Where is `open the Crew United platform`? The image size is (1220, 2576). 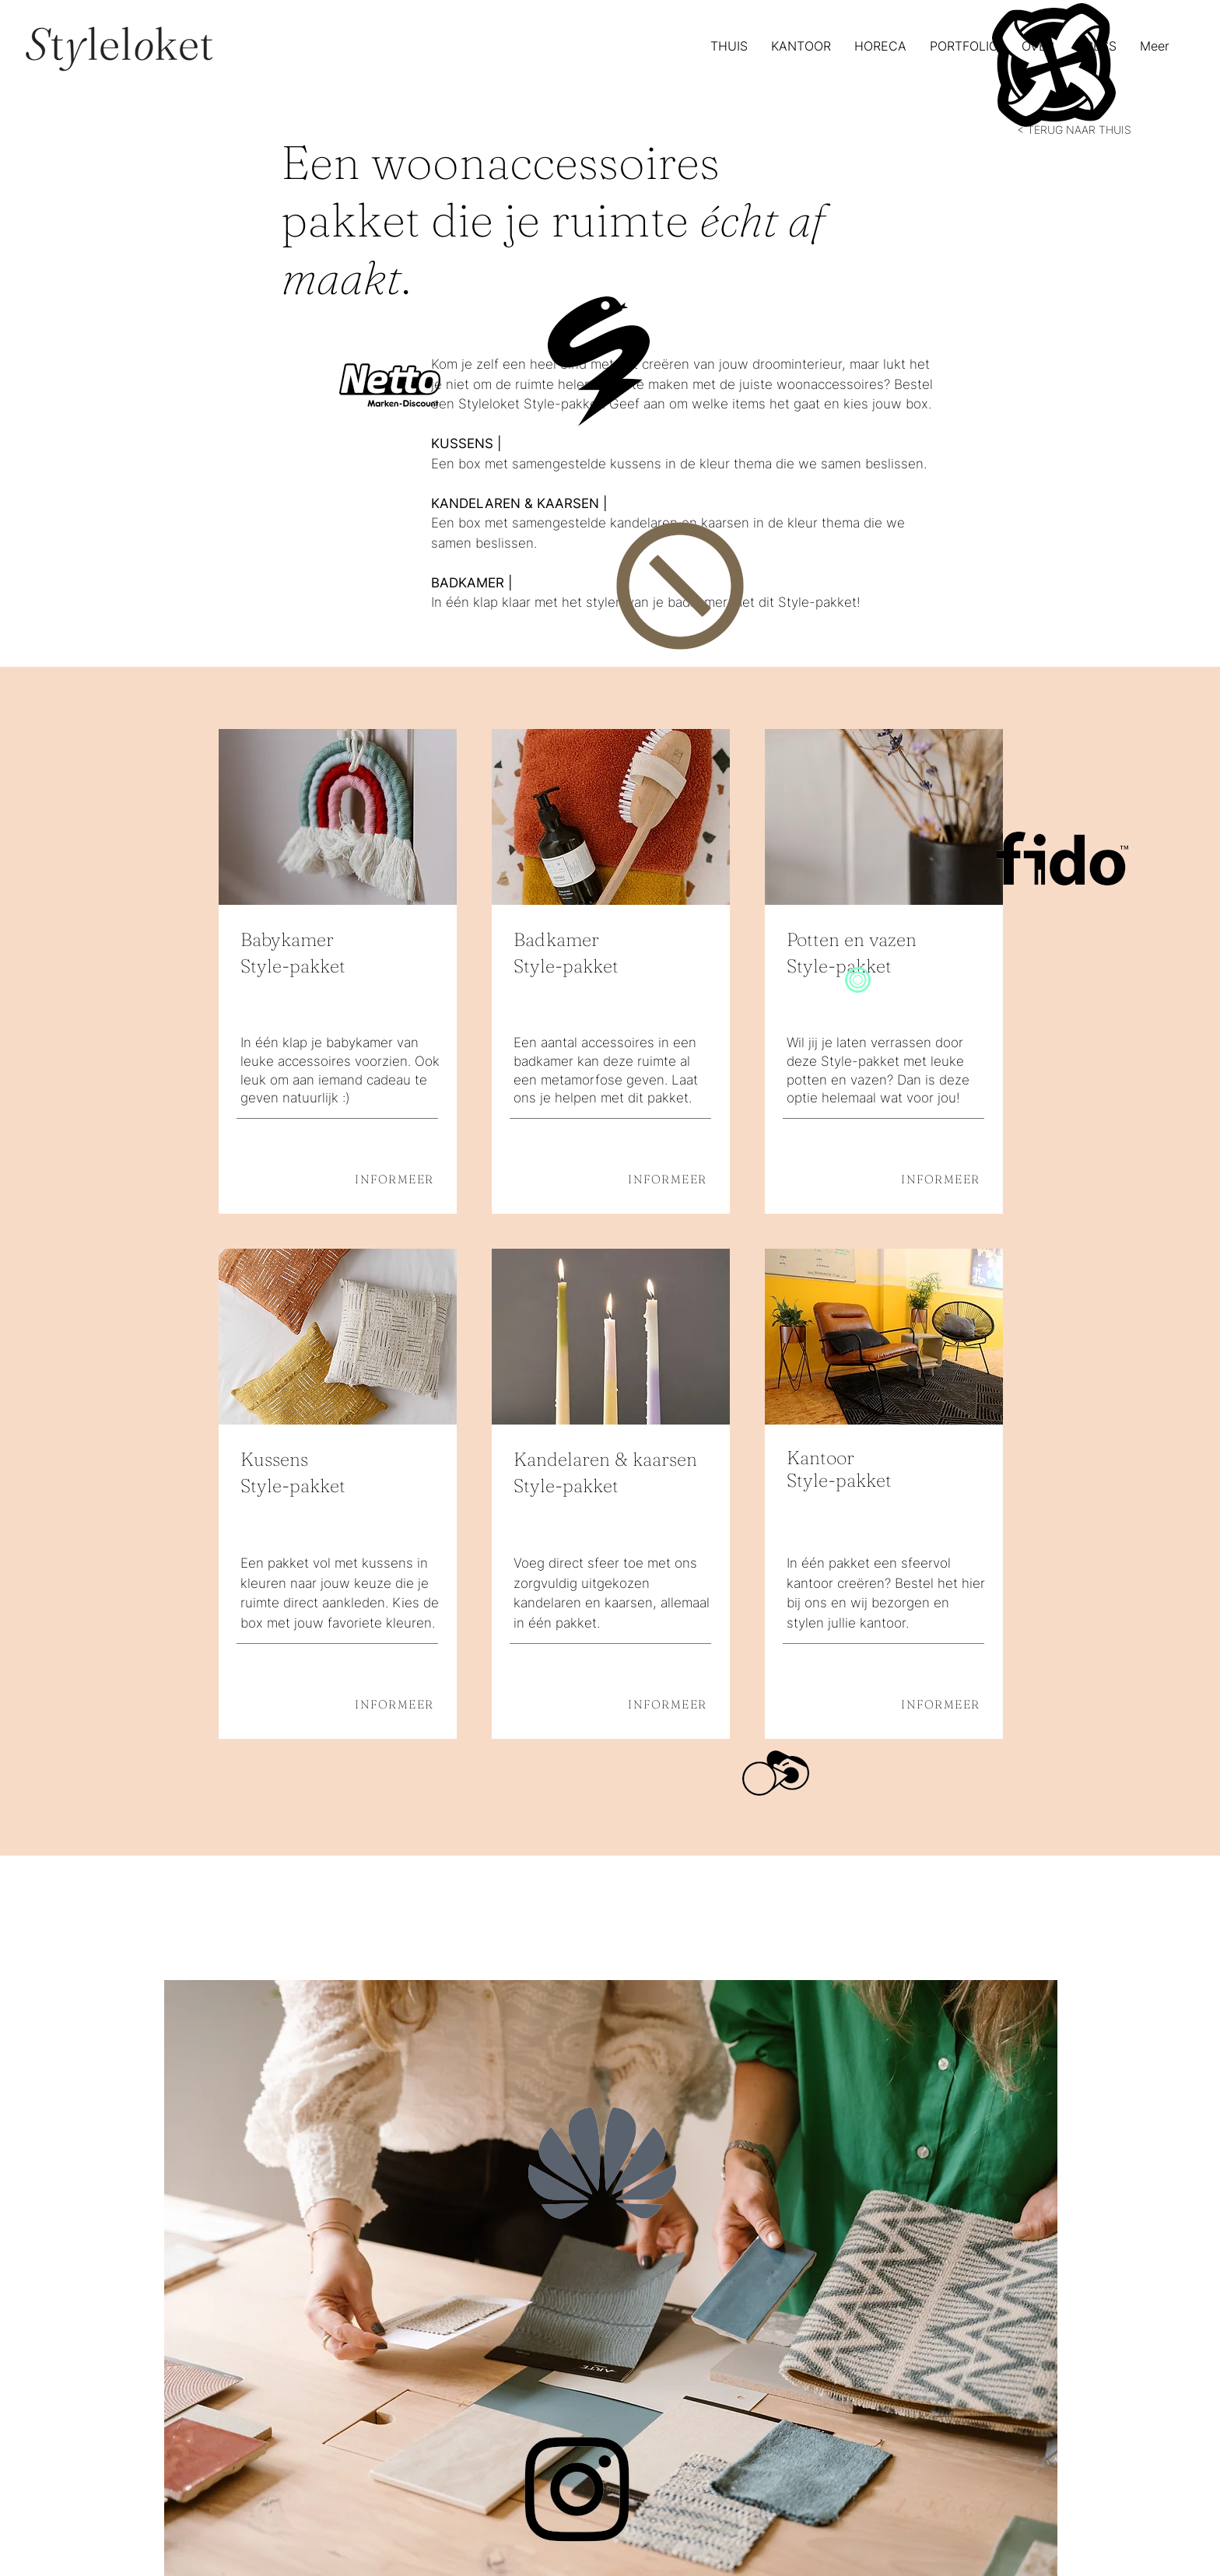 open the Crew United platform is located at coordinates (776, 1773).